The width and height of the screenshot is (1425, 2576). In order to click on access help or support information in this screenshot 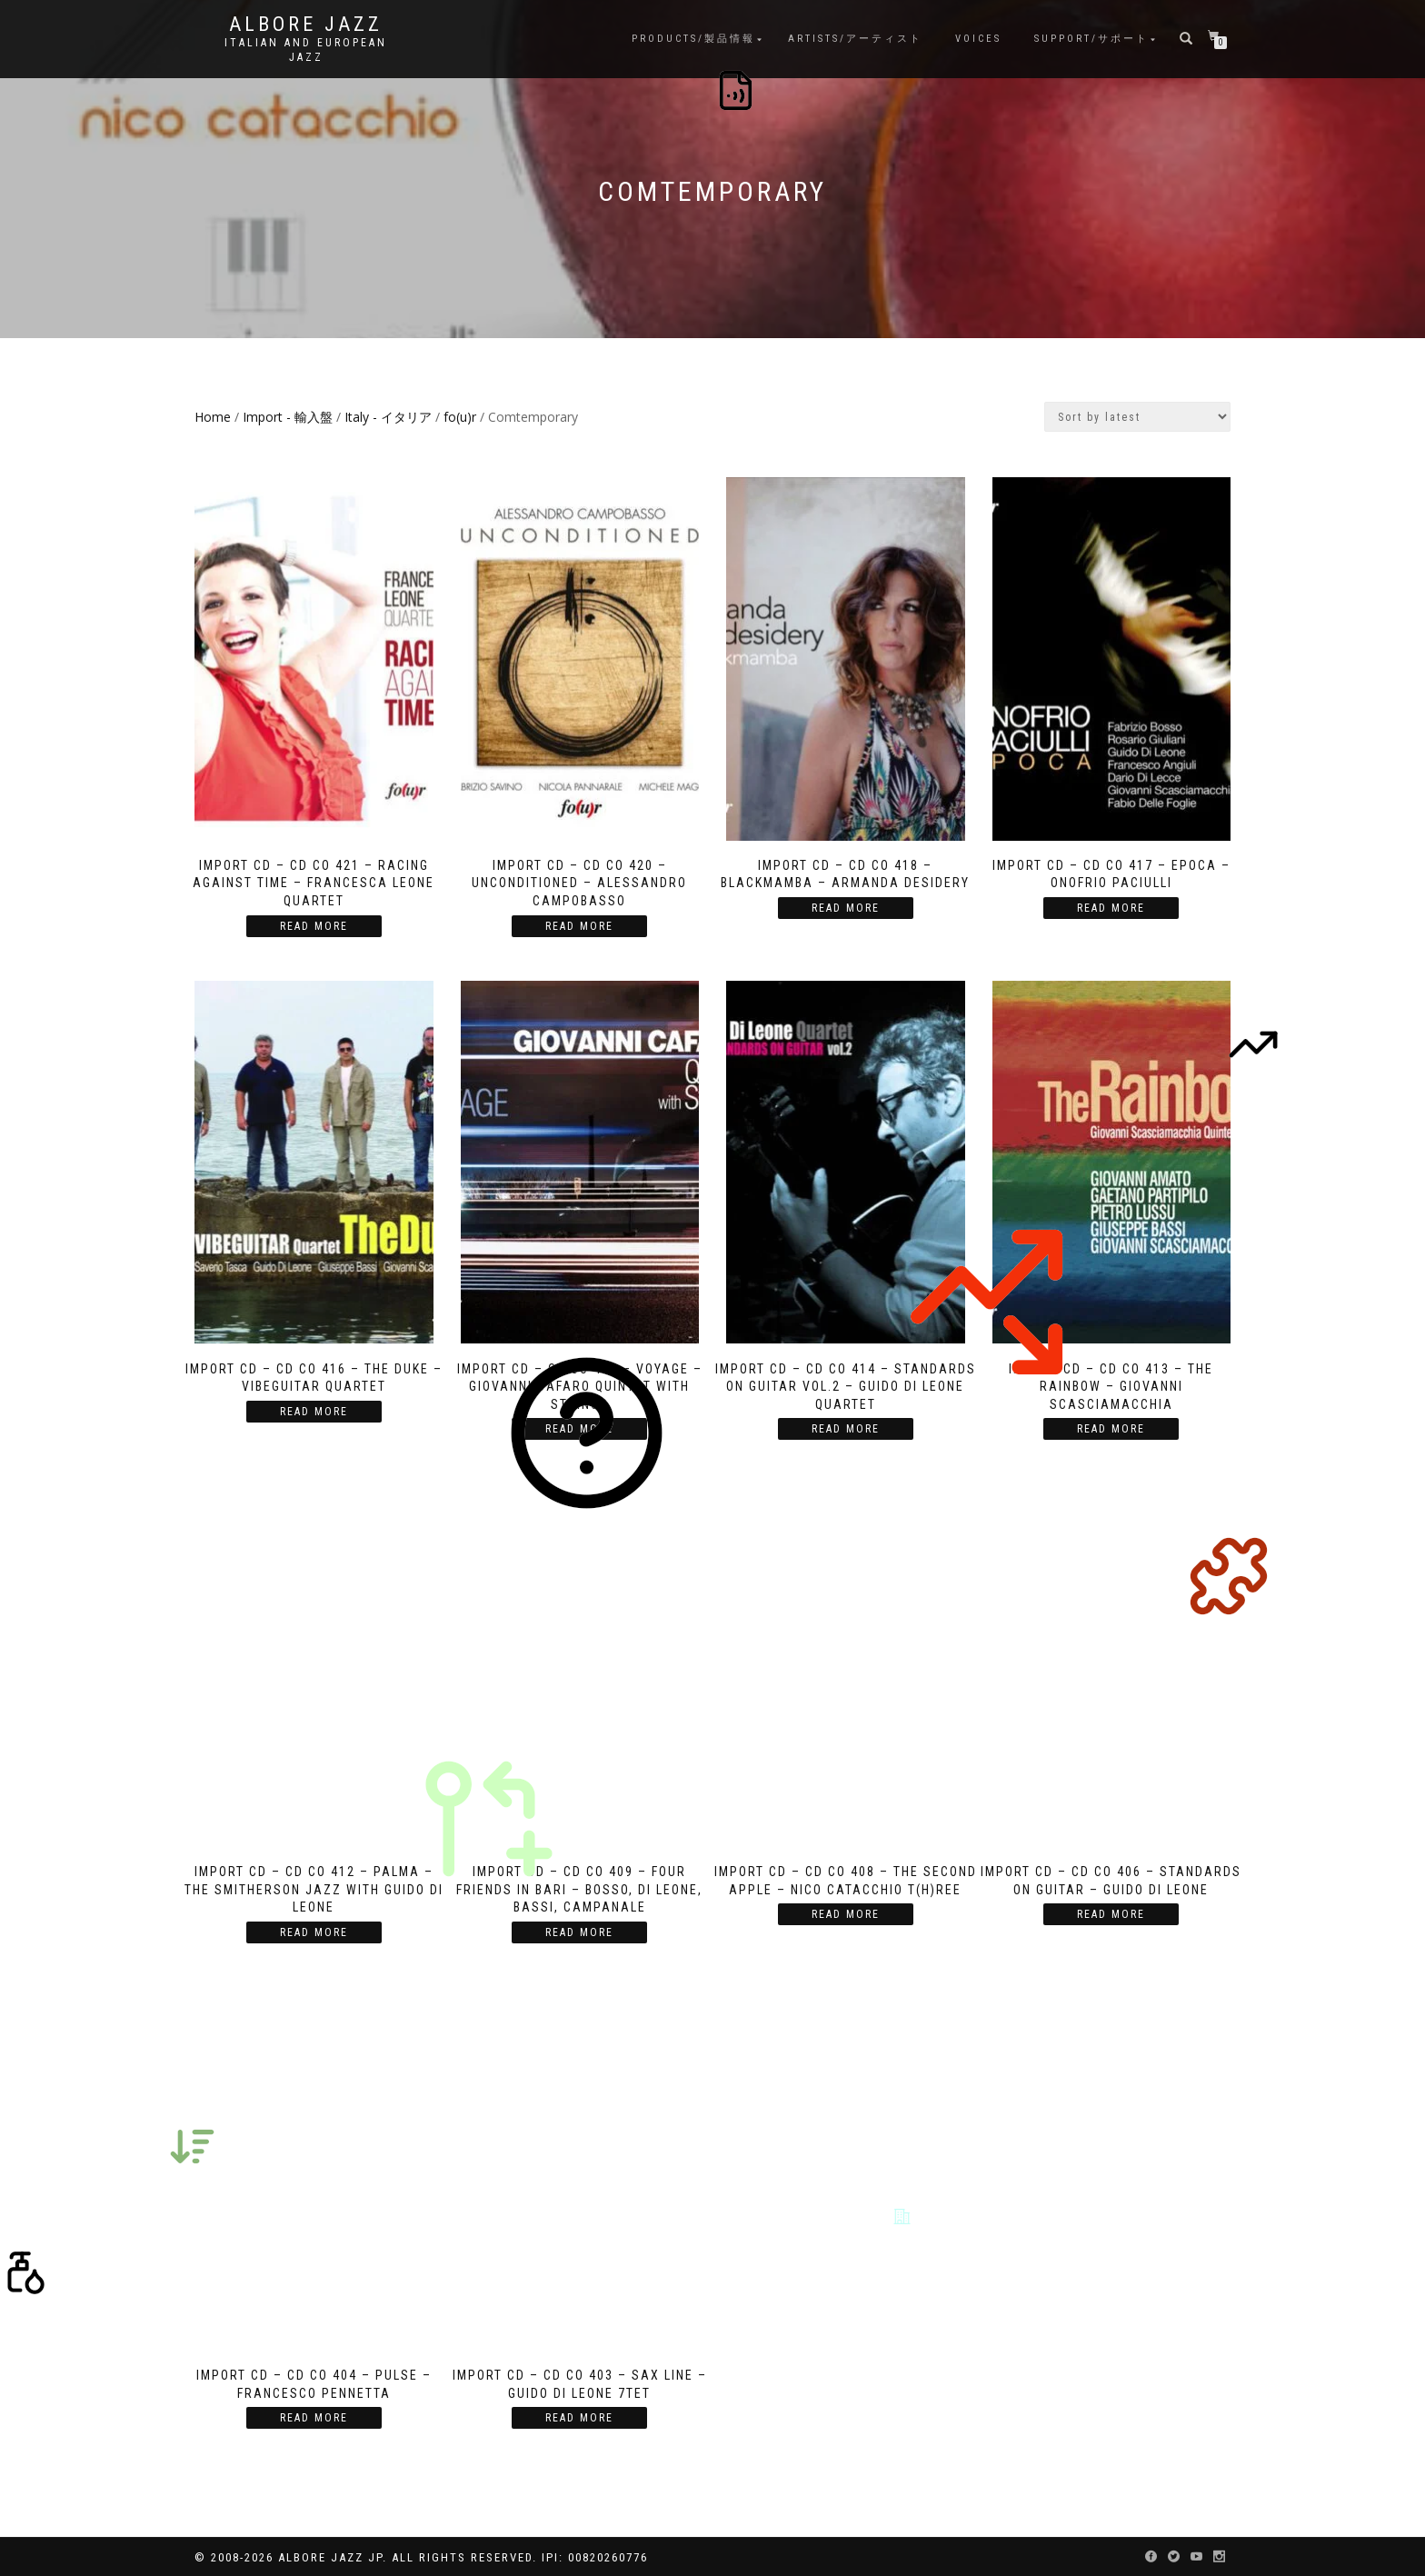, I will do `click(586, 1433)`.